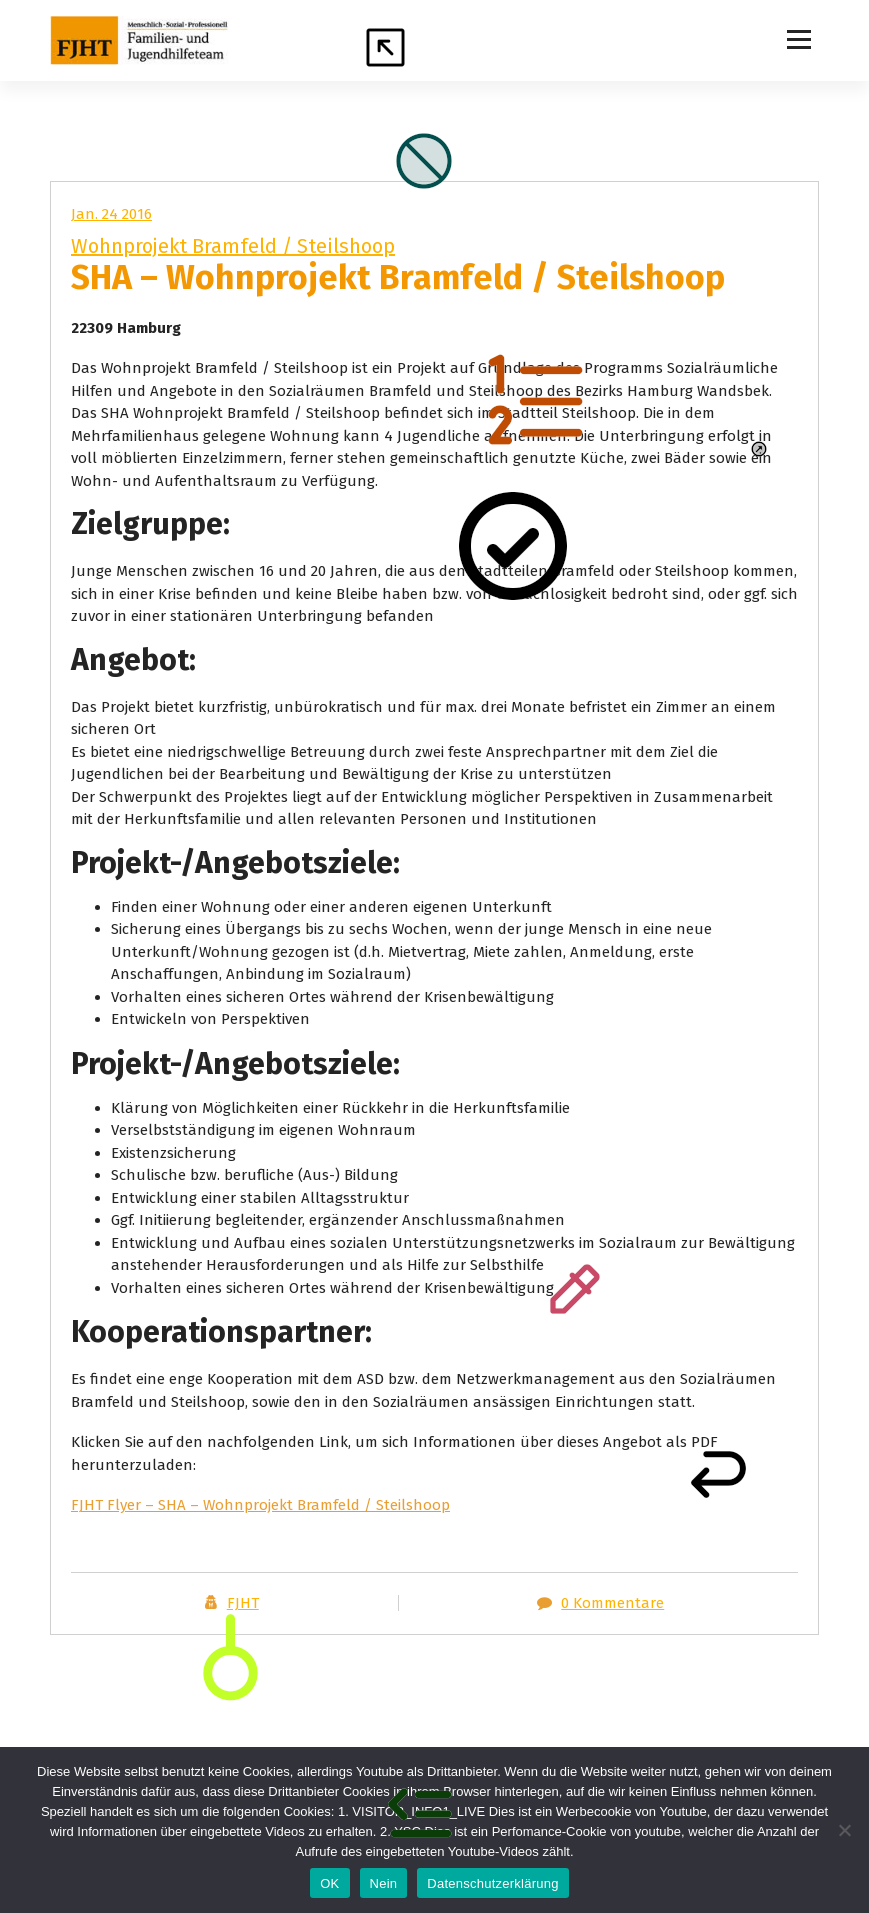  I want to click on confirms a successful action or completion, so click(513, 546).